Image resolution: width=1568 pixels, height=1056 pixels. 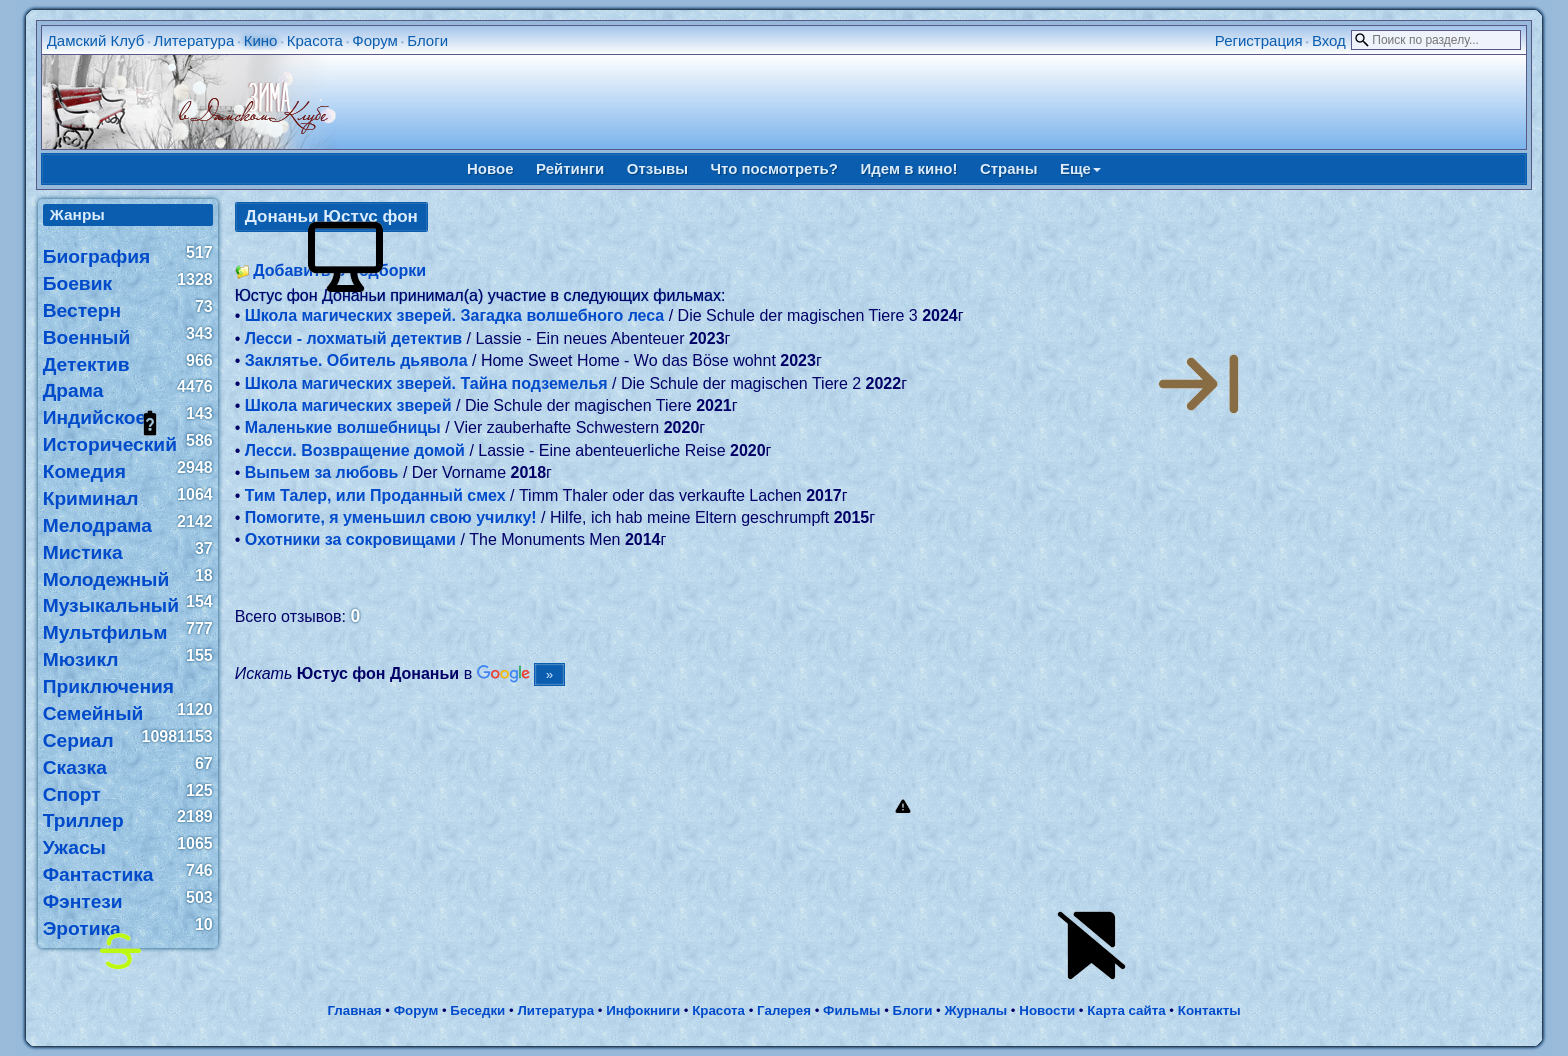 I want to click on indicates a warning or alert that requires attention, so click(x=903, y=806).